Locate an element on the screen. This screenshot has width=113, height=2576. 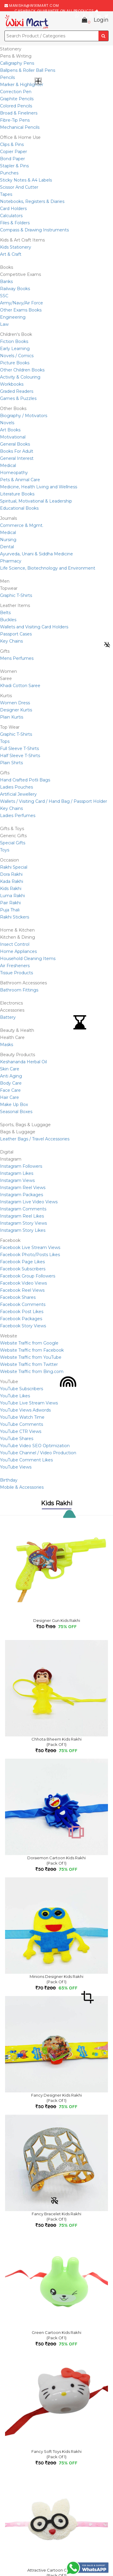
crop an image or photo is located at coordinates (87, 1997).